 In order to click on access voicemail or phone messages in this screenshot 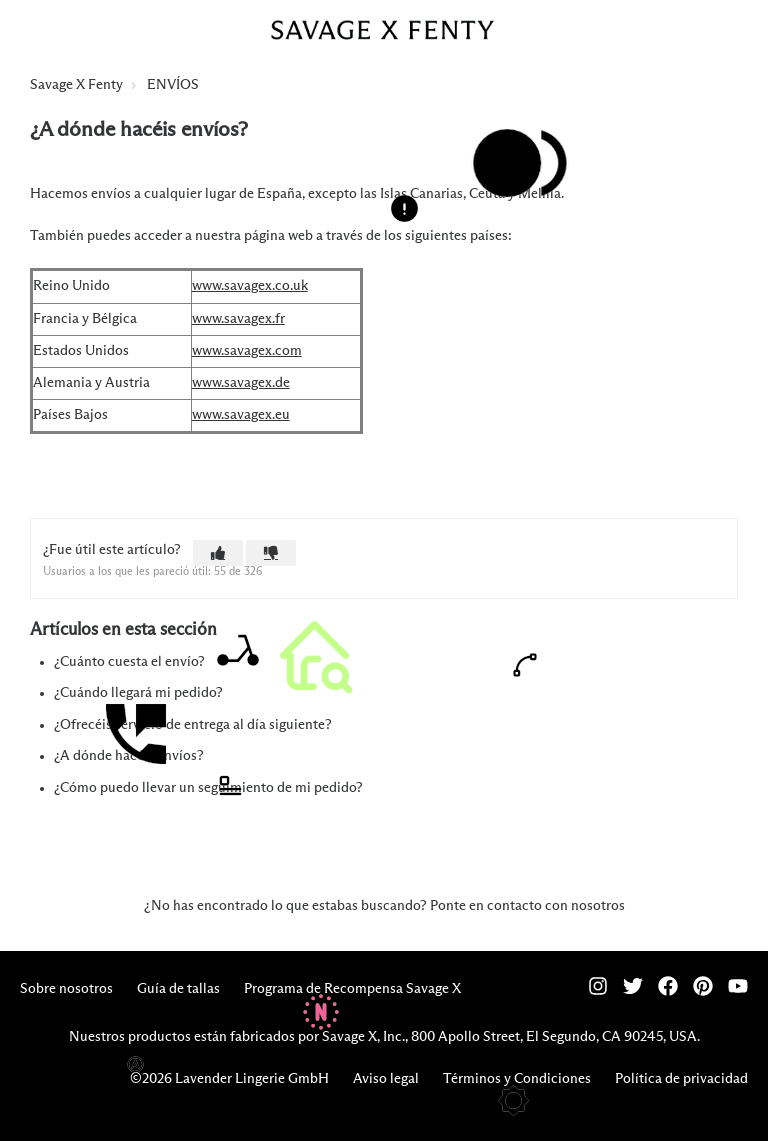, I will do `click(136, 734)`.